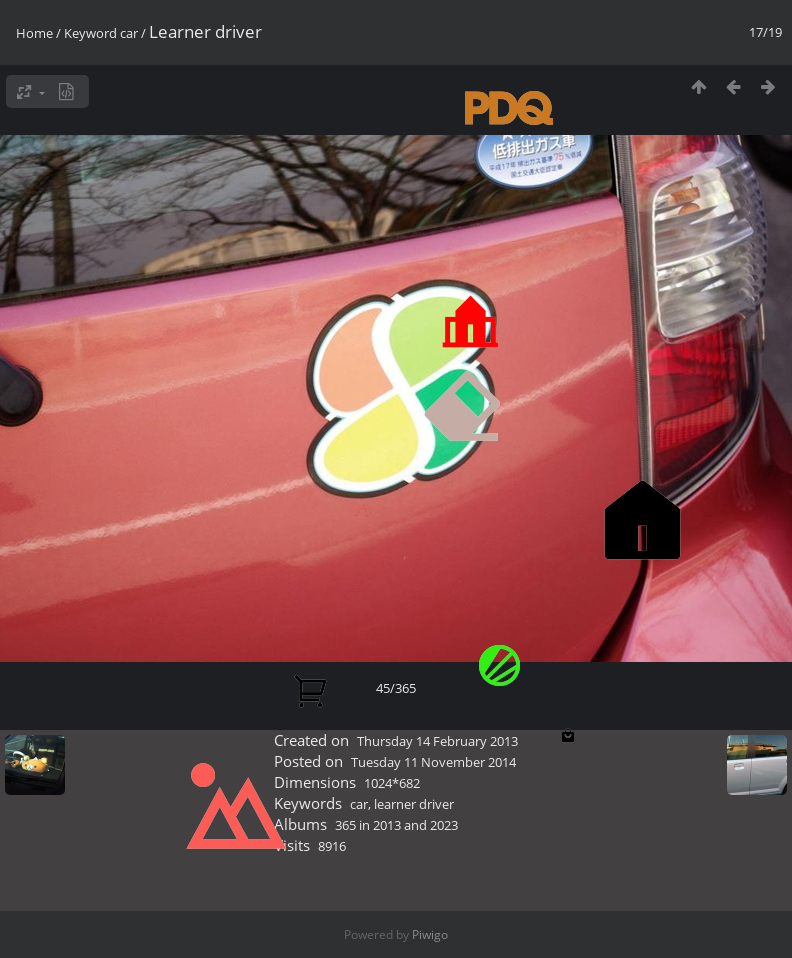  Describe the element at coordinates (464, 407) in the screenshot. I see `erase or clear content` at that location.